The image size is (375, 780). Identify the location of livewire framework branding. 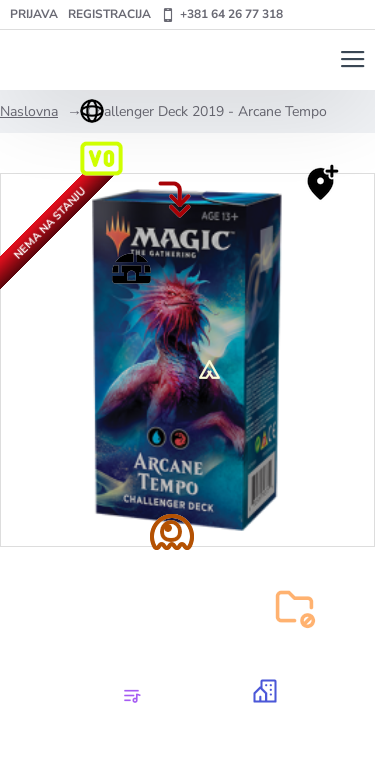
(172, 532).